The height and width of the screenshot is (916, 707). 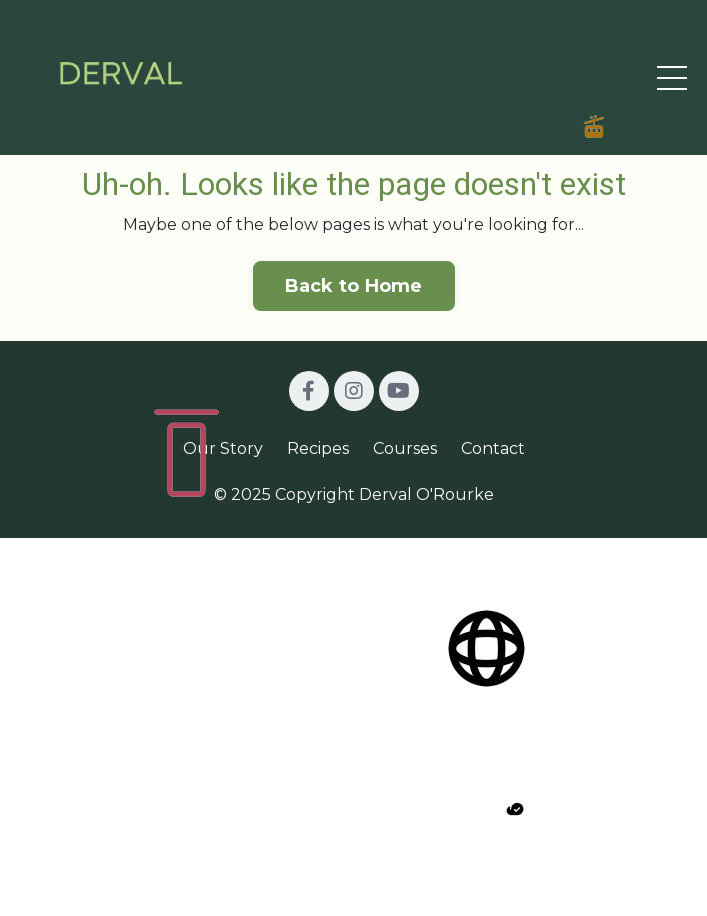 I want to click on view 360-degree panorama, so click(x=486, y=648).